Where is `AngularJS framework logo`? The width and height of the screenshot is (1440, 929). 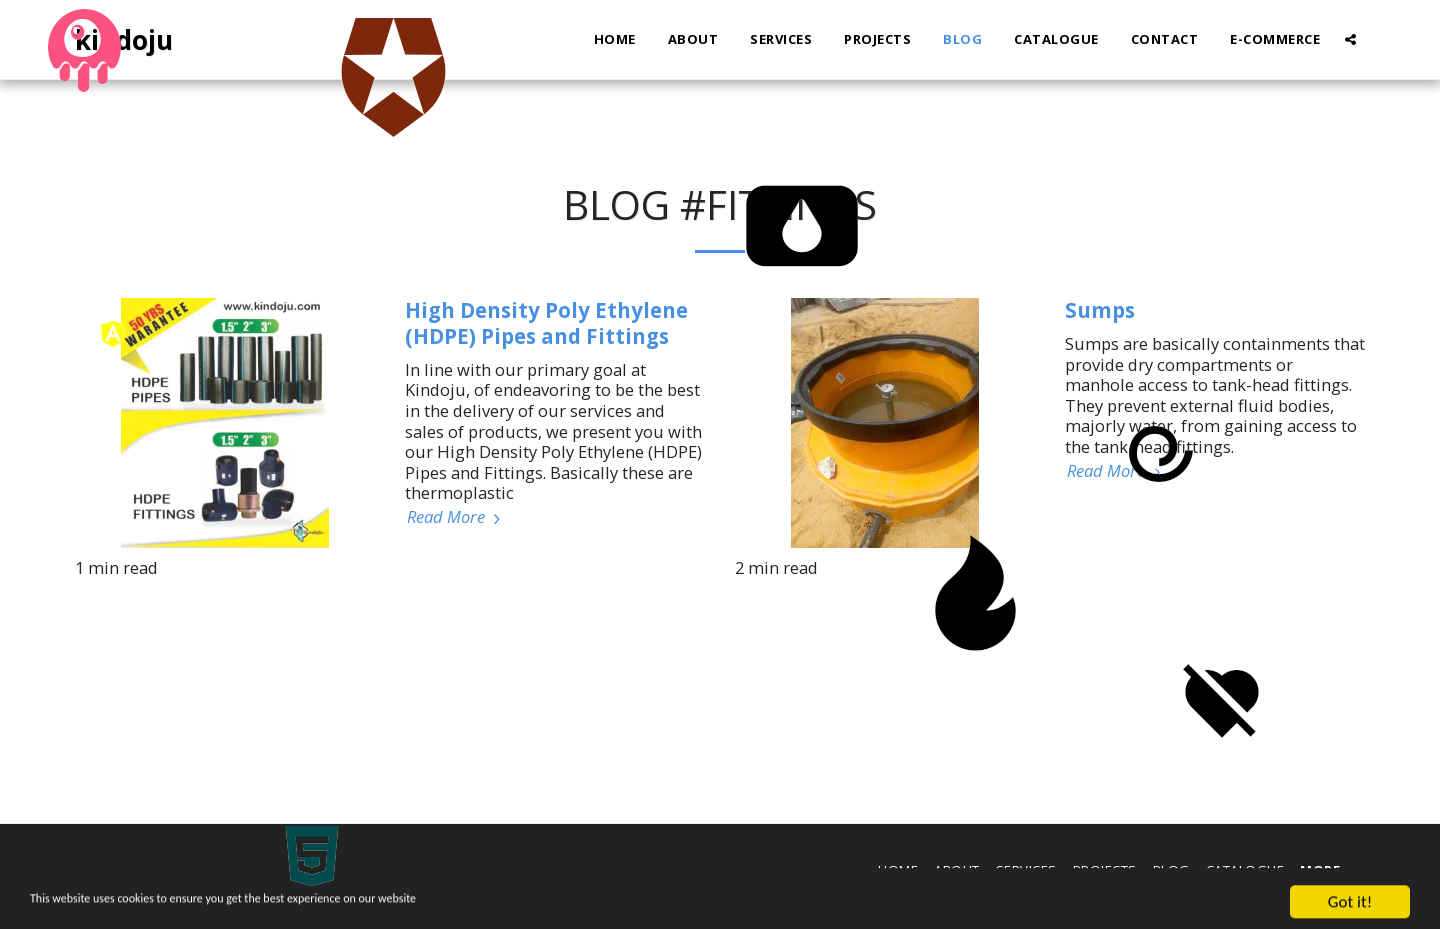 AngularJS framework logo is located at coordinates (113, 334).